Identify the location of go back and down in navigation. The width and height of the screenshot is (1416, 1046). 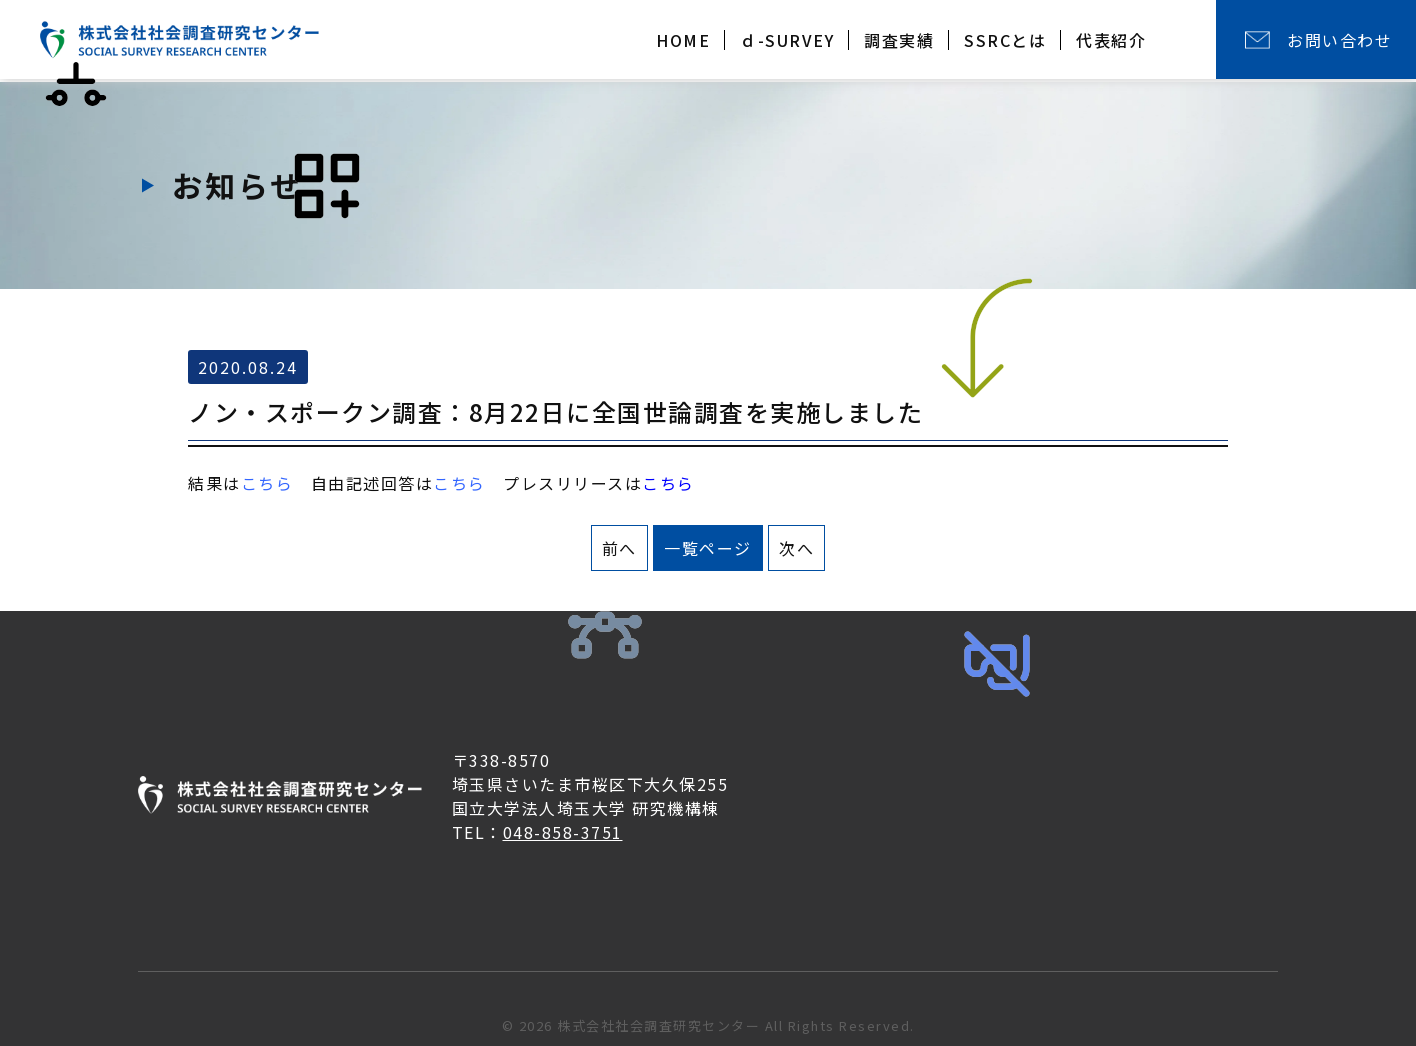
(987, 338).